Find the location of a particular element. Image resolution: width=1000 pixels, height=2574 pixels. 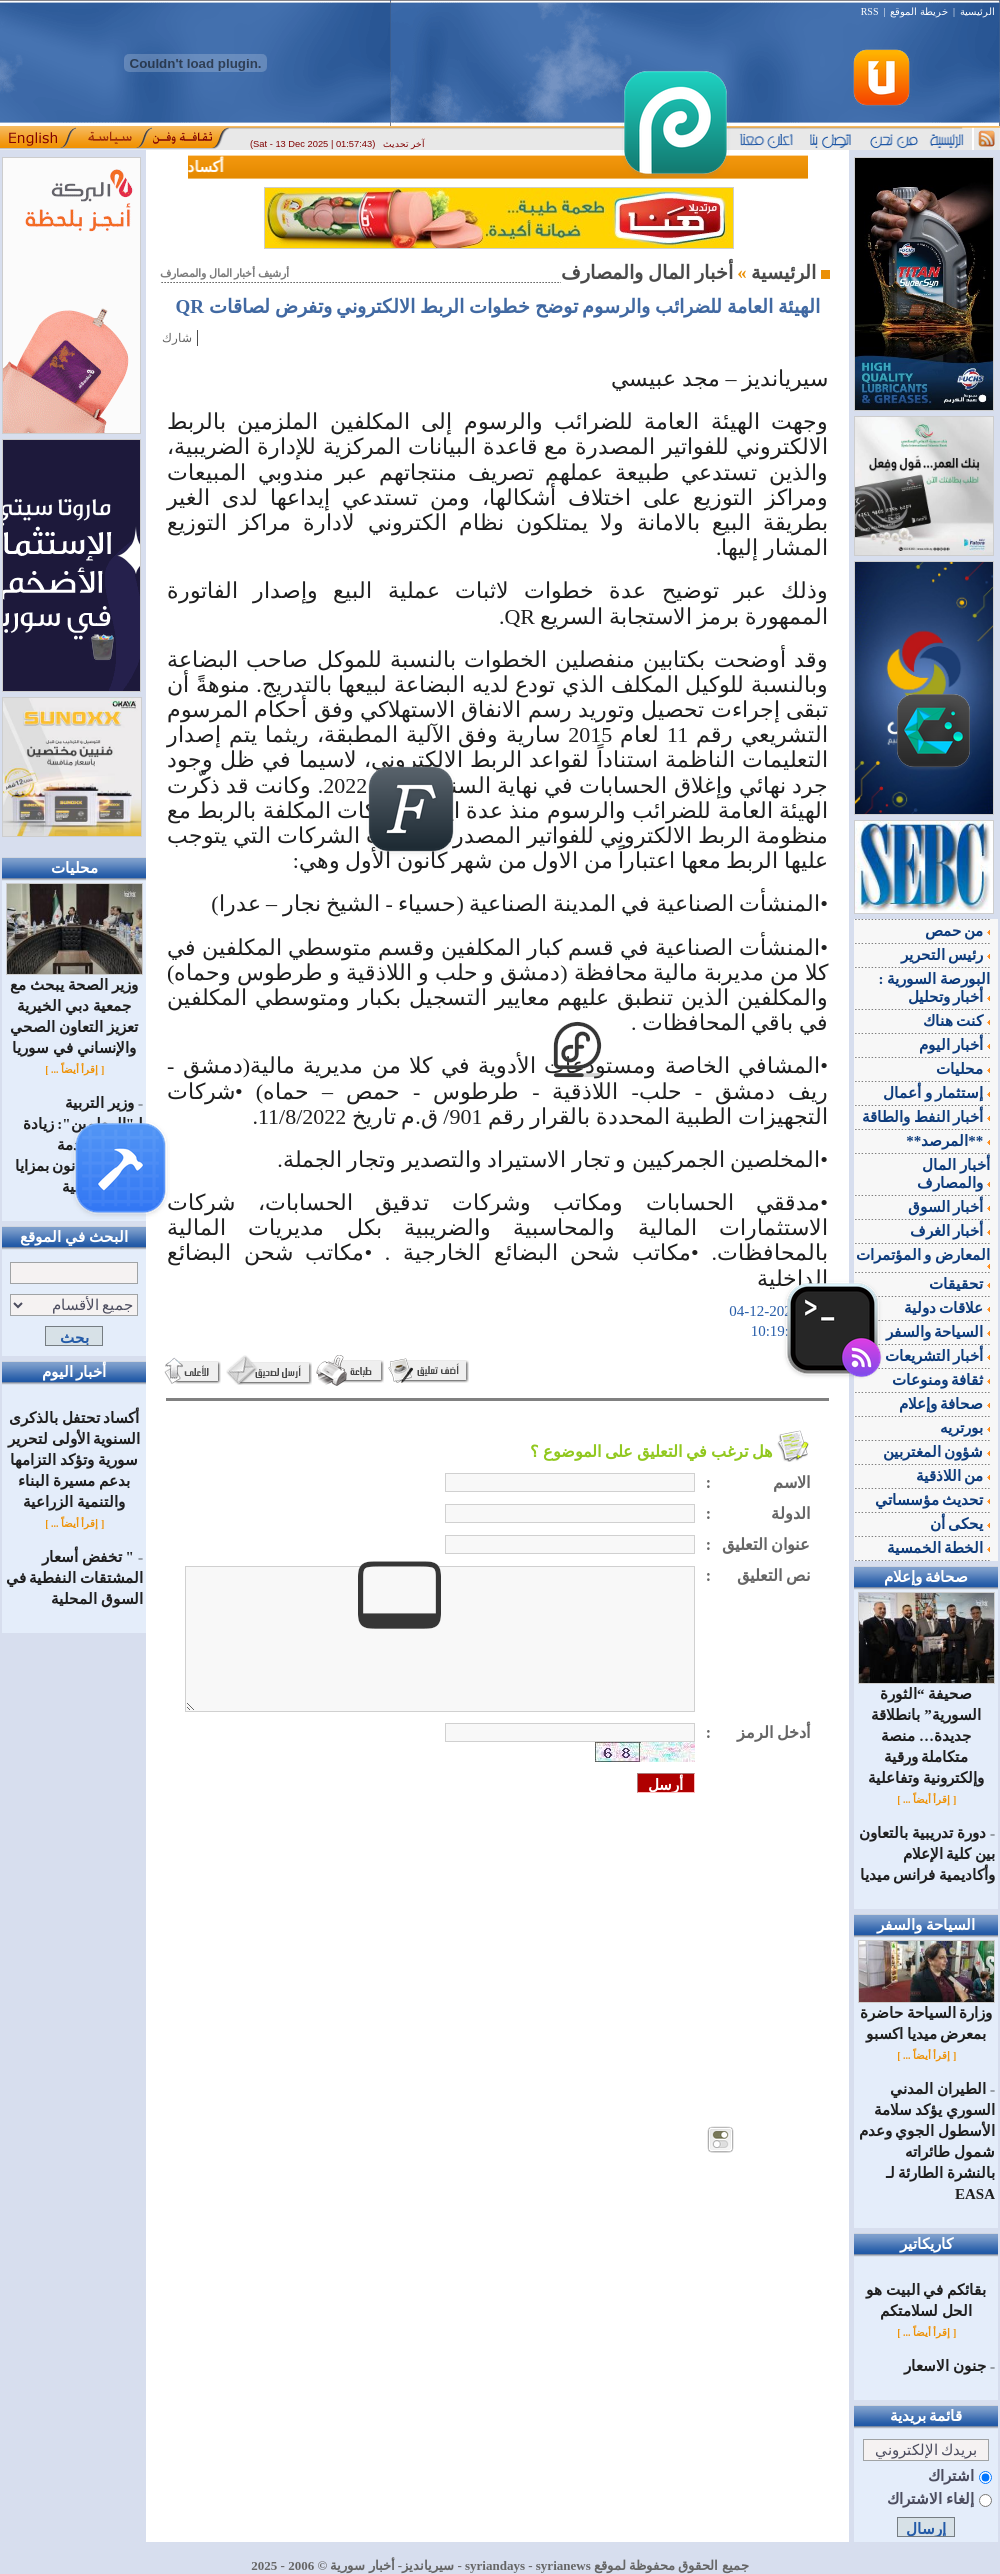

open SecureCRT terminal emulator app is located at coordinates (832, 1328).